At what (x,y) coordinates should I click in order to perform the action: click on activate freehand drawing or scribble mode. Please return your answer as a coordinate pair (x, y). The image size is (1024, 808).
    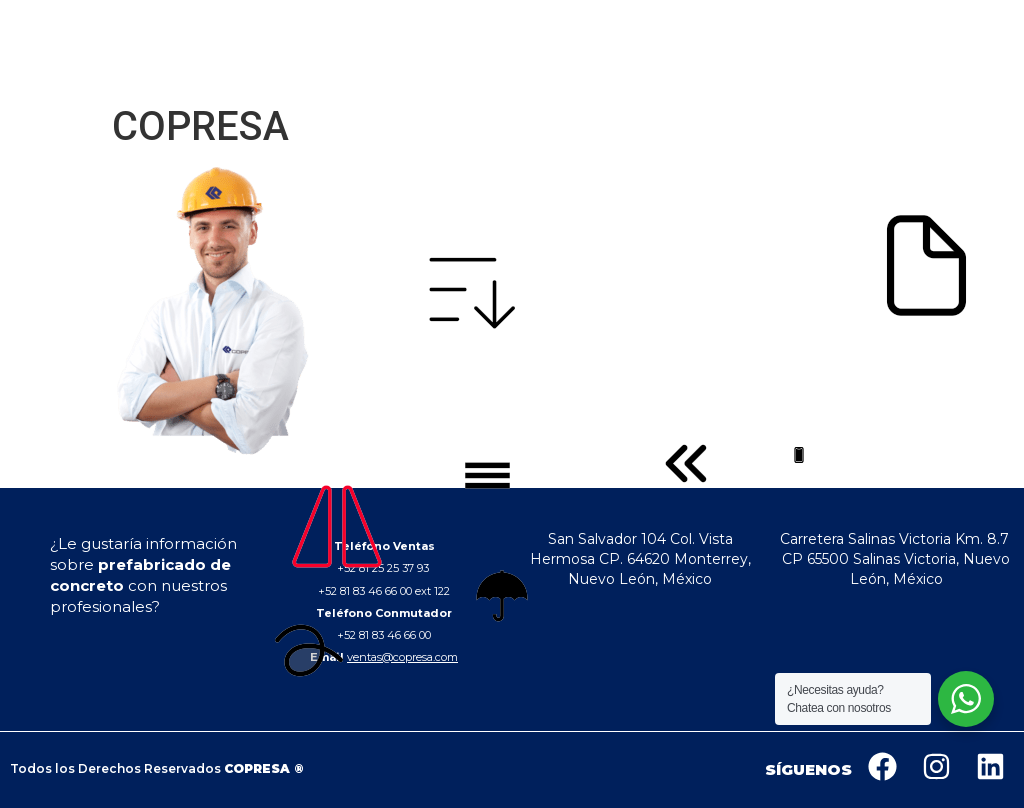
    Looking at the image, I should click on (305, 650).